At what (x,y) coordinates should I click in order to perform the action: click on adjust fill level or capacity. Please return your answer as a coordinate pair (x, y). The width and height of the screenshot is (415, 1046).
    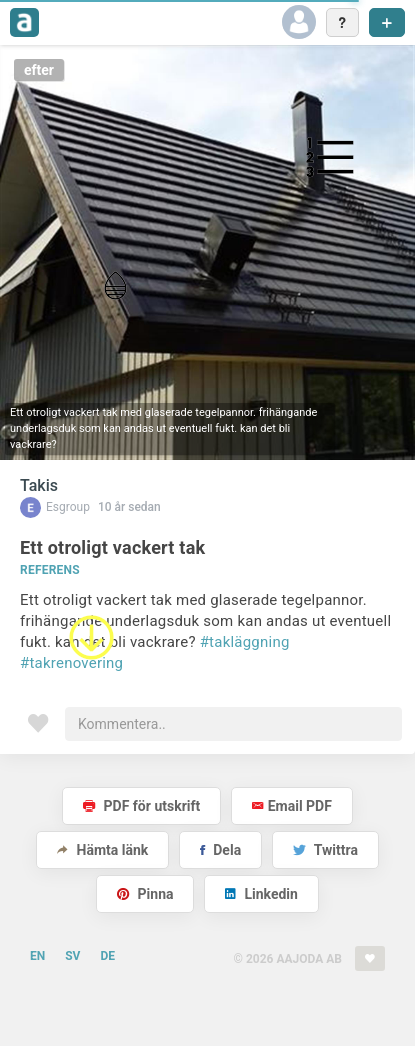
    Looking at the image, I should click on (115, 286).